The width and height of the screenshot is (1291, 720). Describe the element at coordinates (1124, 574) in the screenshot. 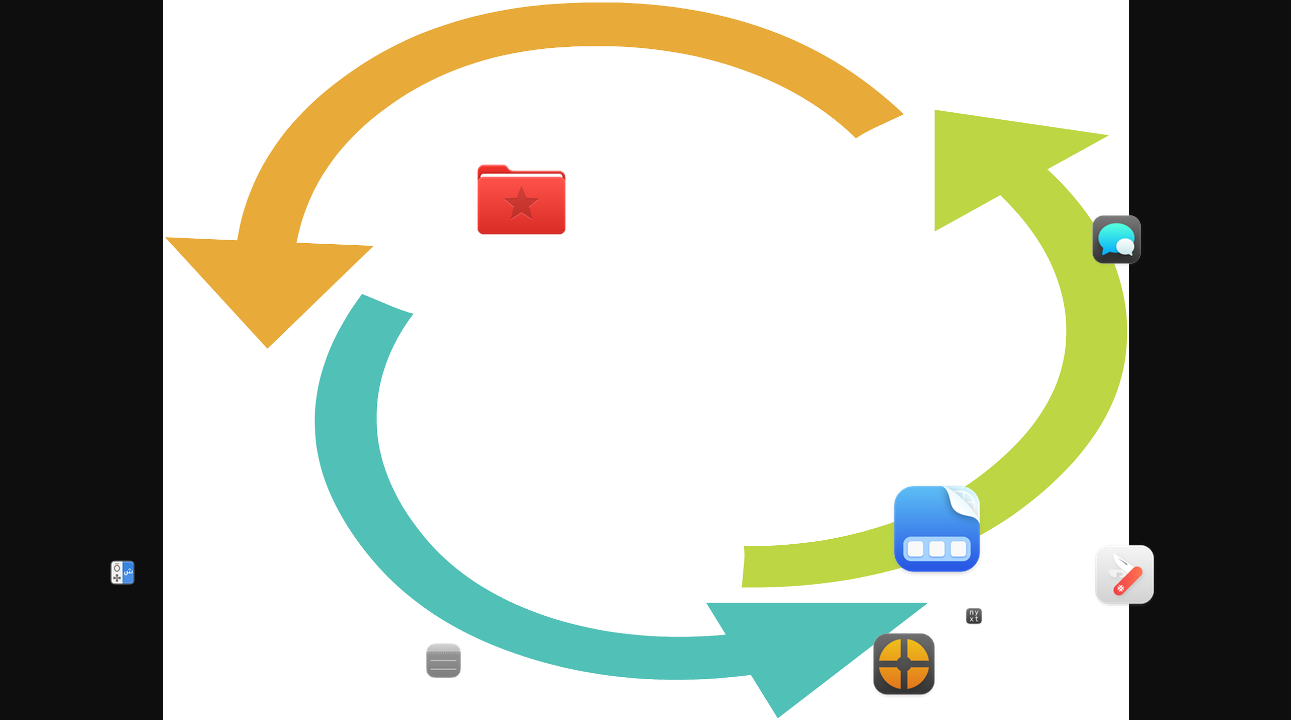

I see `open textpieces app for text manipulation tools` at that location.